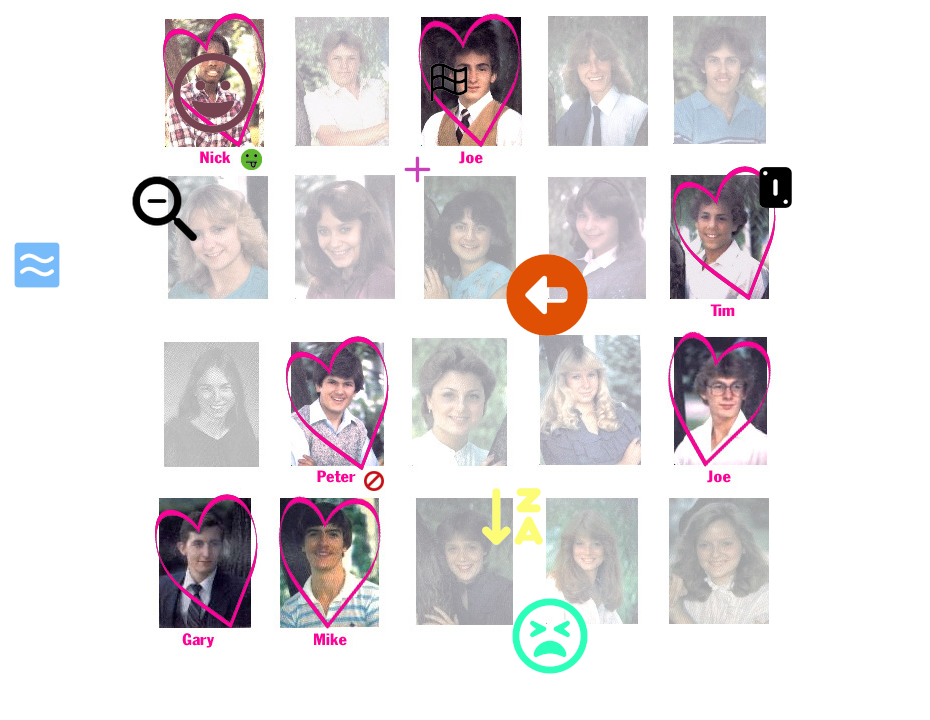 This screenshot has width=930, height=720. I want to click on sort items alphabetically from Z to A, so click(512, 516).